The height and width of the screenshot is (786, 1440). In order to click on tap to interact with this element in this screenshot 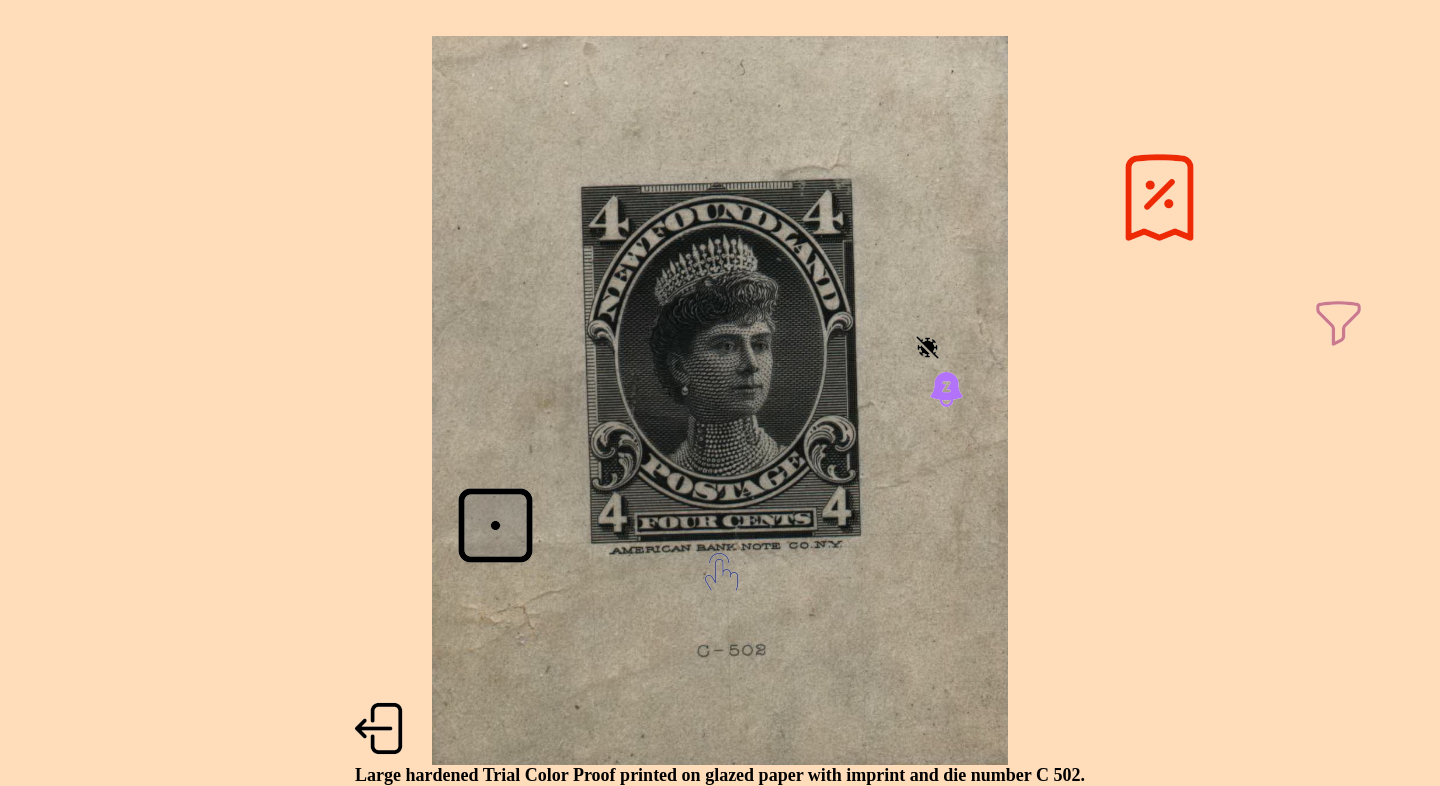, I will do `click(721, 572)`.